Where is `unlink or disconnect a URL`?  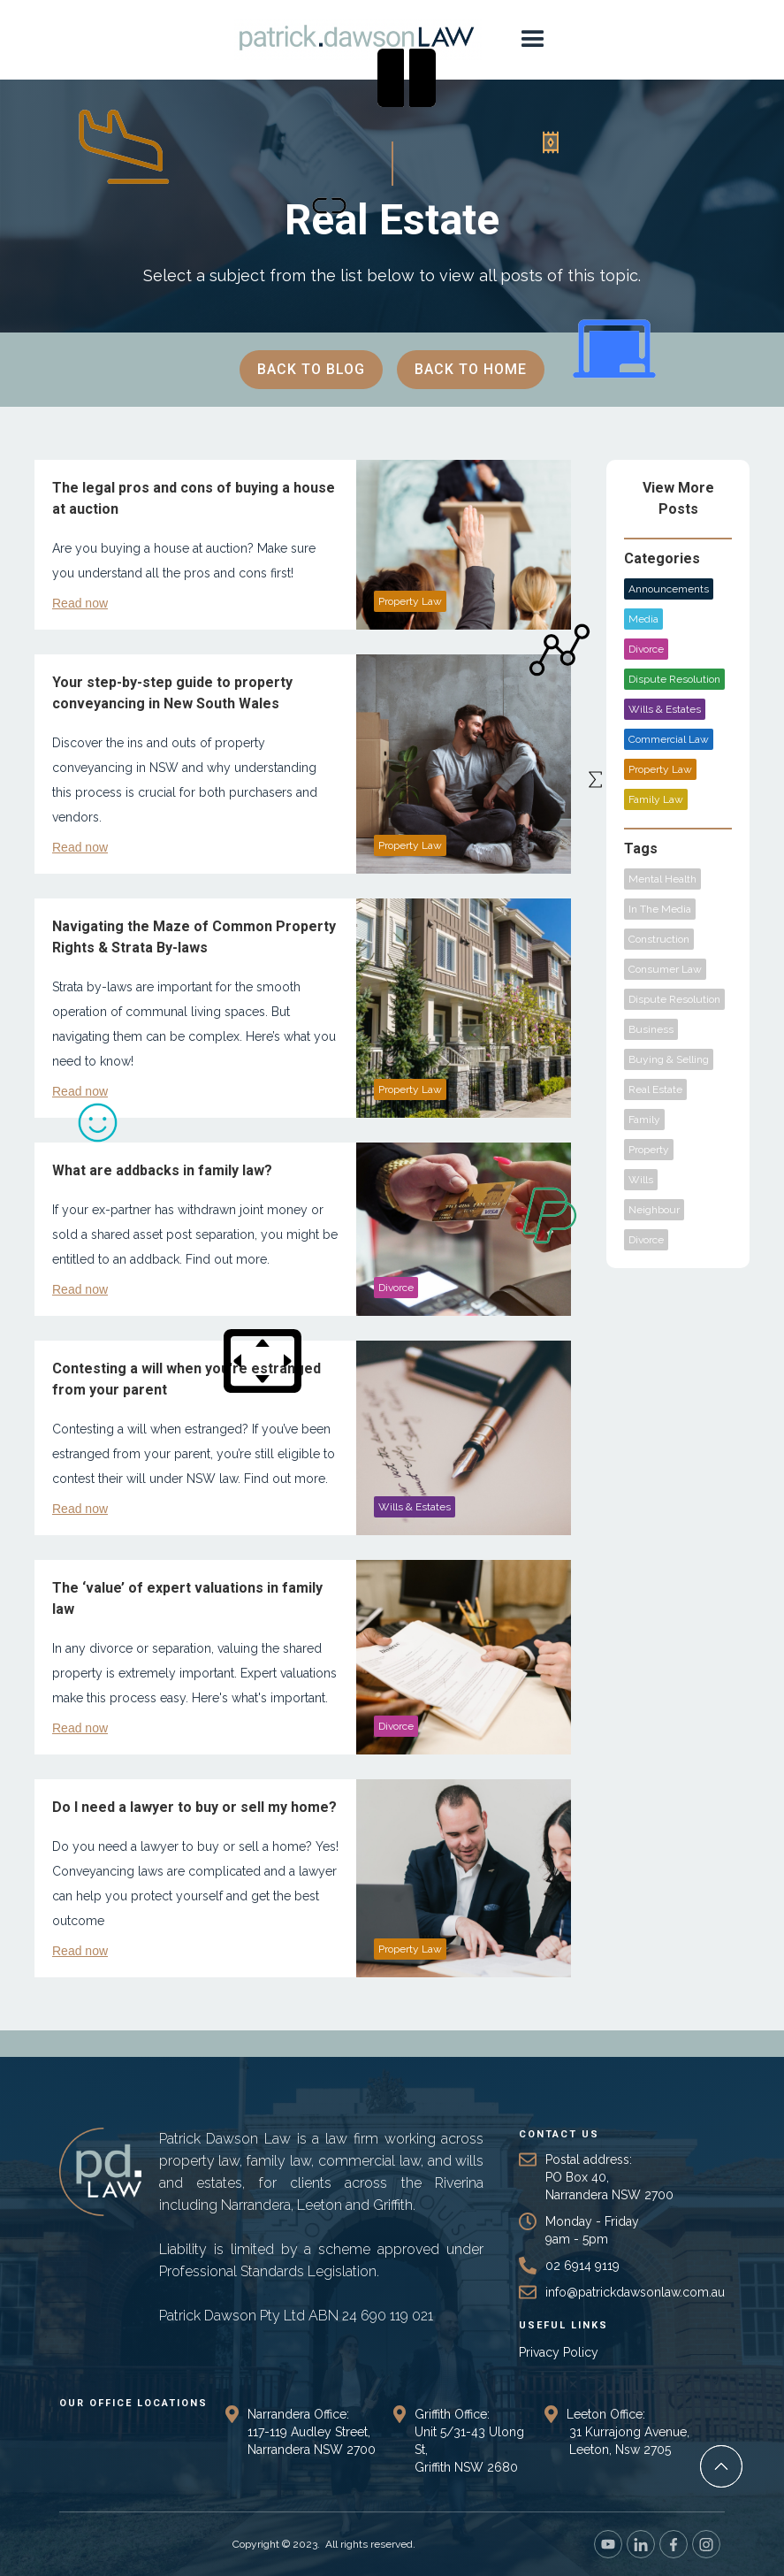
unlink or disconnect a URL is located at coordinates (329, 205).